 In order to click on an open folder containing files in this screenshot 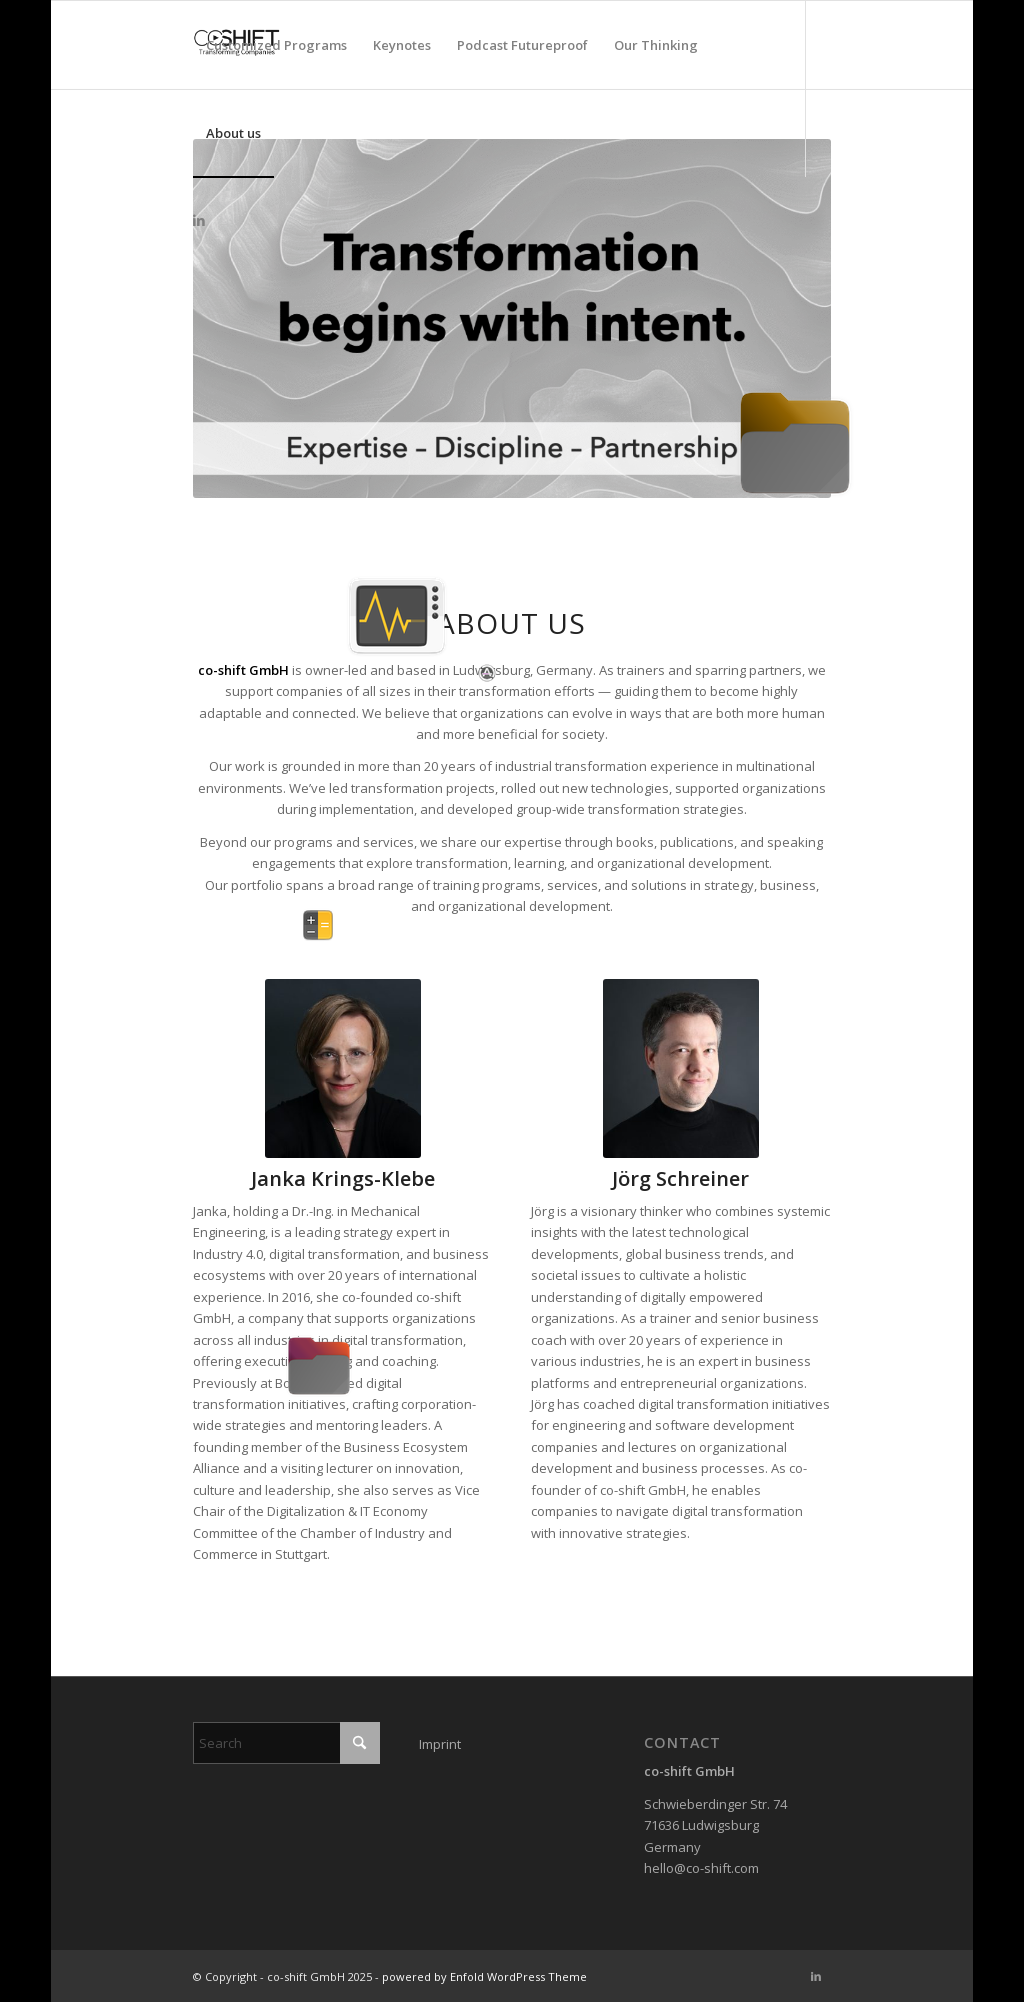, I will do `click(795, 443)`.